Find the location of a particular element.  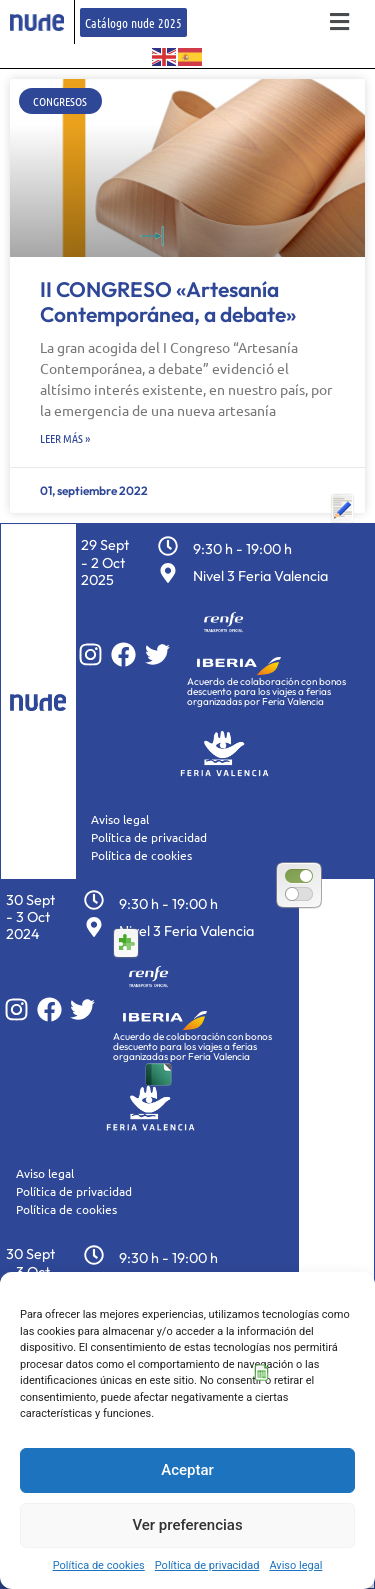

open system tweaks or settings customization is located at coordinates (299, 885).